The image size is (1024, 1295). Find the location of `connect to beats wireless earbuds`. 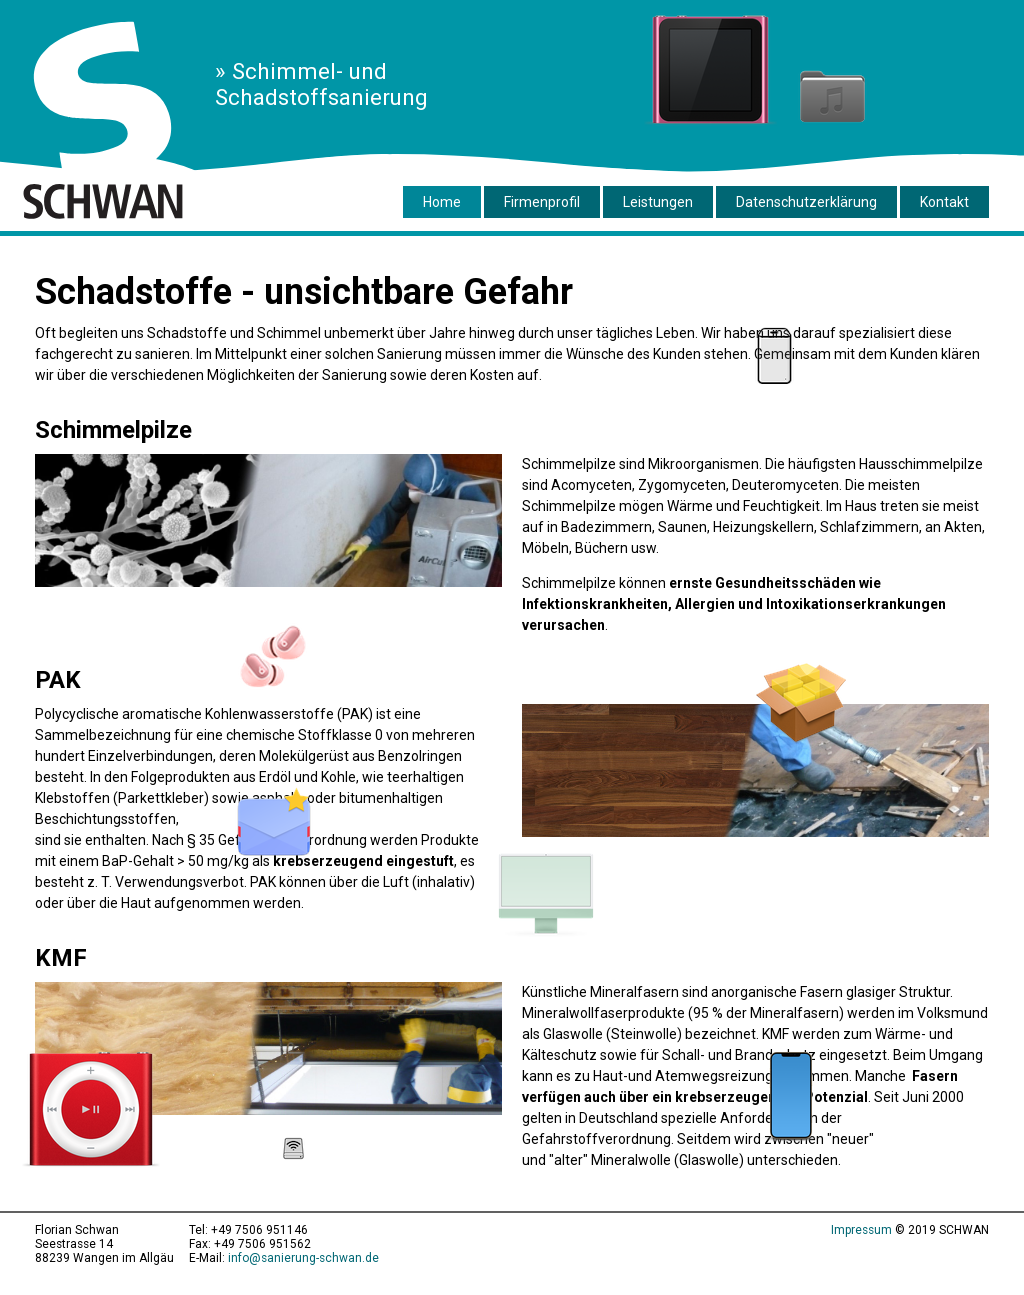

connect to beats wireless earbuds is located at coordinates (273, 657).